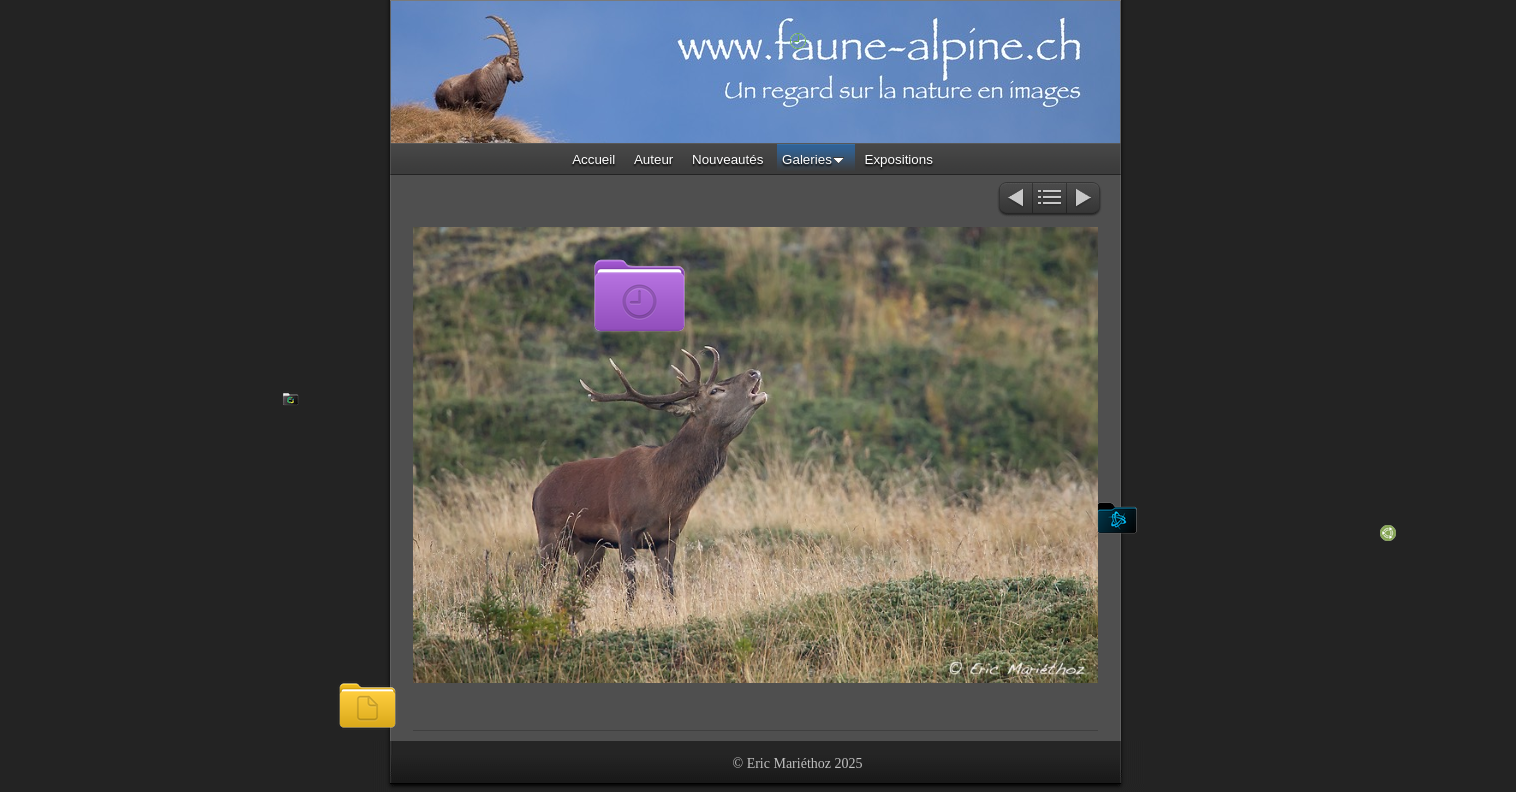 The height and width of the screenshot is (792, 1516). What do you see at coordinates (639, 295) in the screenshot?
I see `access temporary files folder` at bounding box center [639, 295].